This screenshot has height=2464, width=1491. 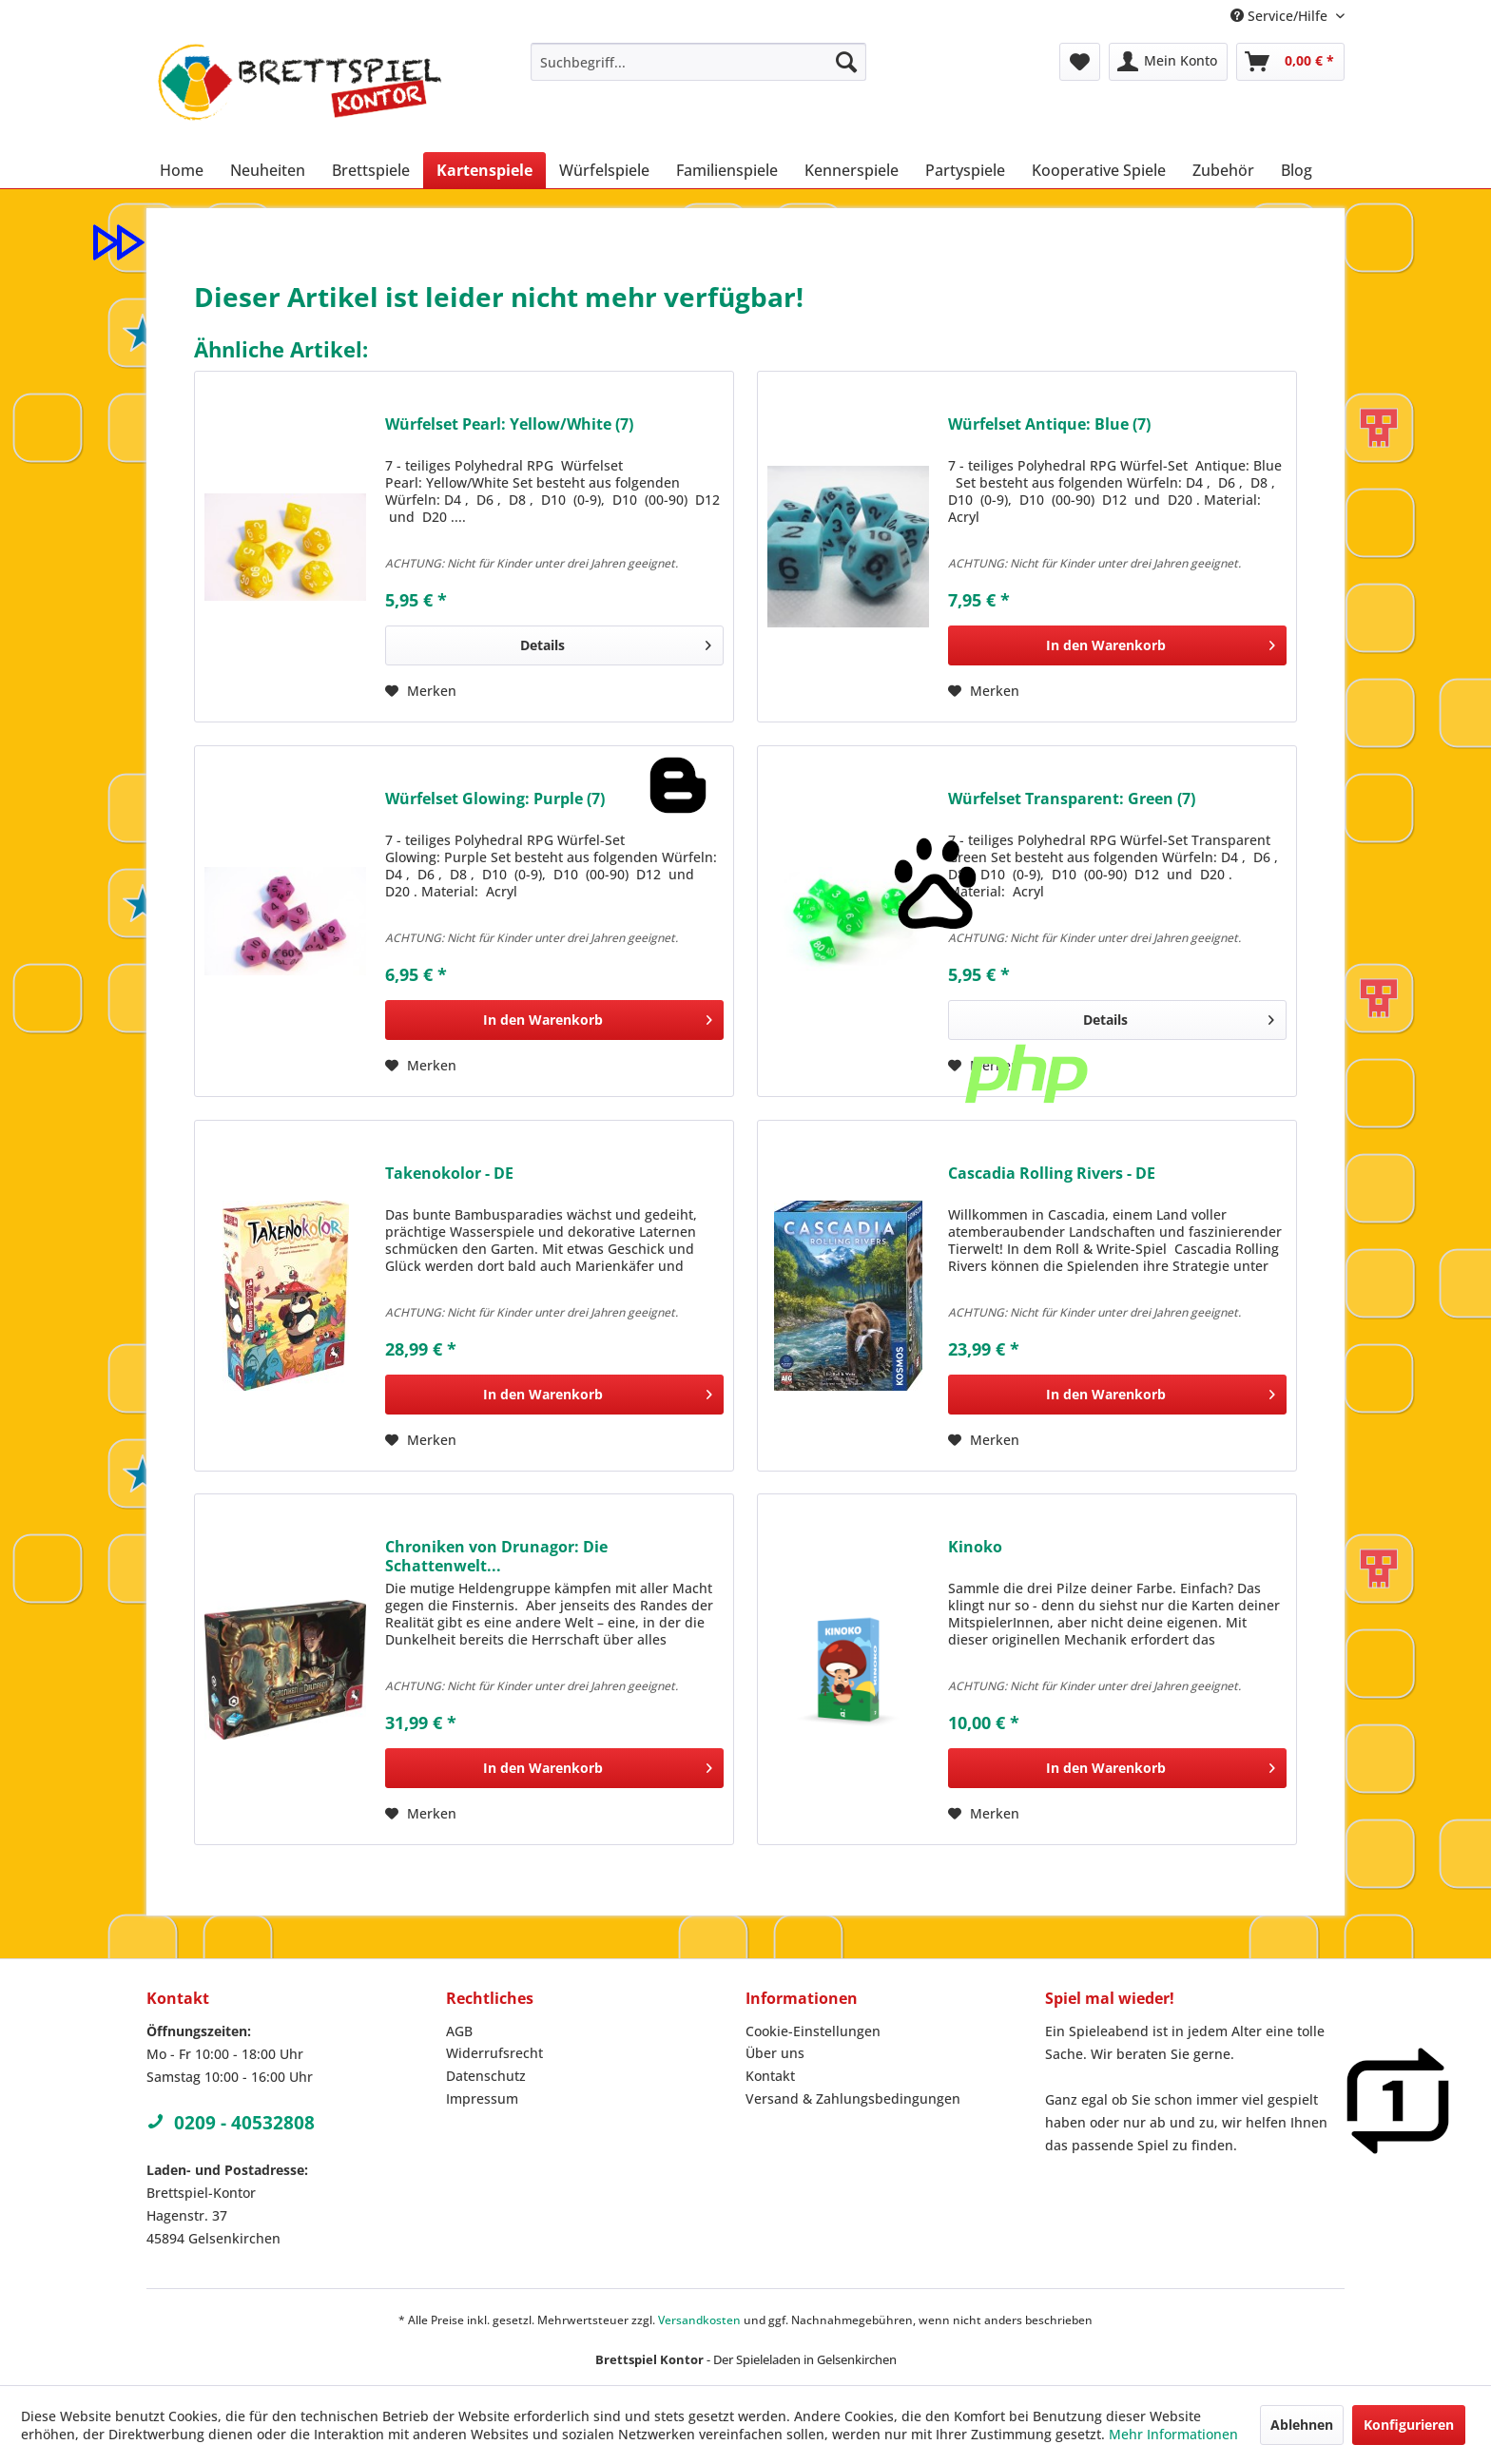 I want to click on open the Blogger app, so click(x=678, y=785).